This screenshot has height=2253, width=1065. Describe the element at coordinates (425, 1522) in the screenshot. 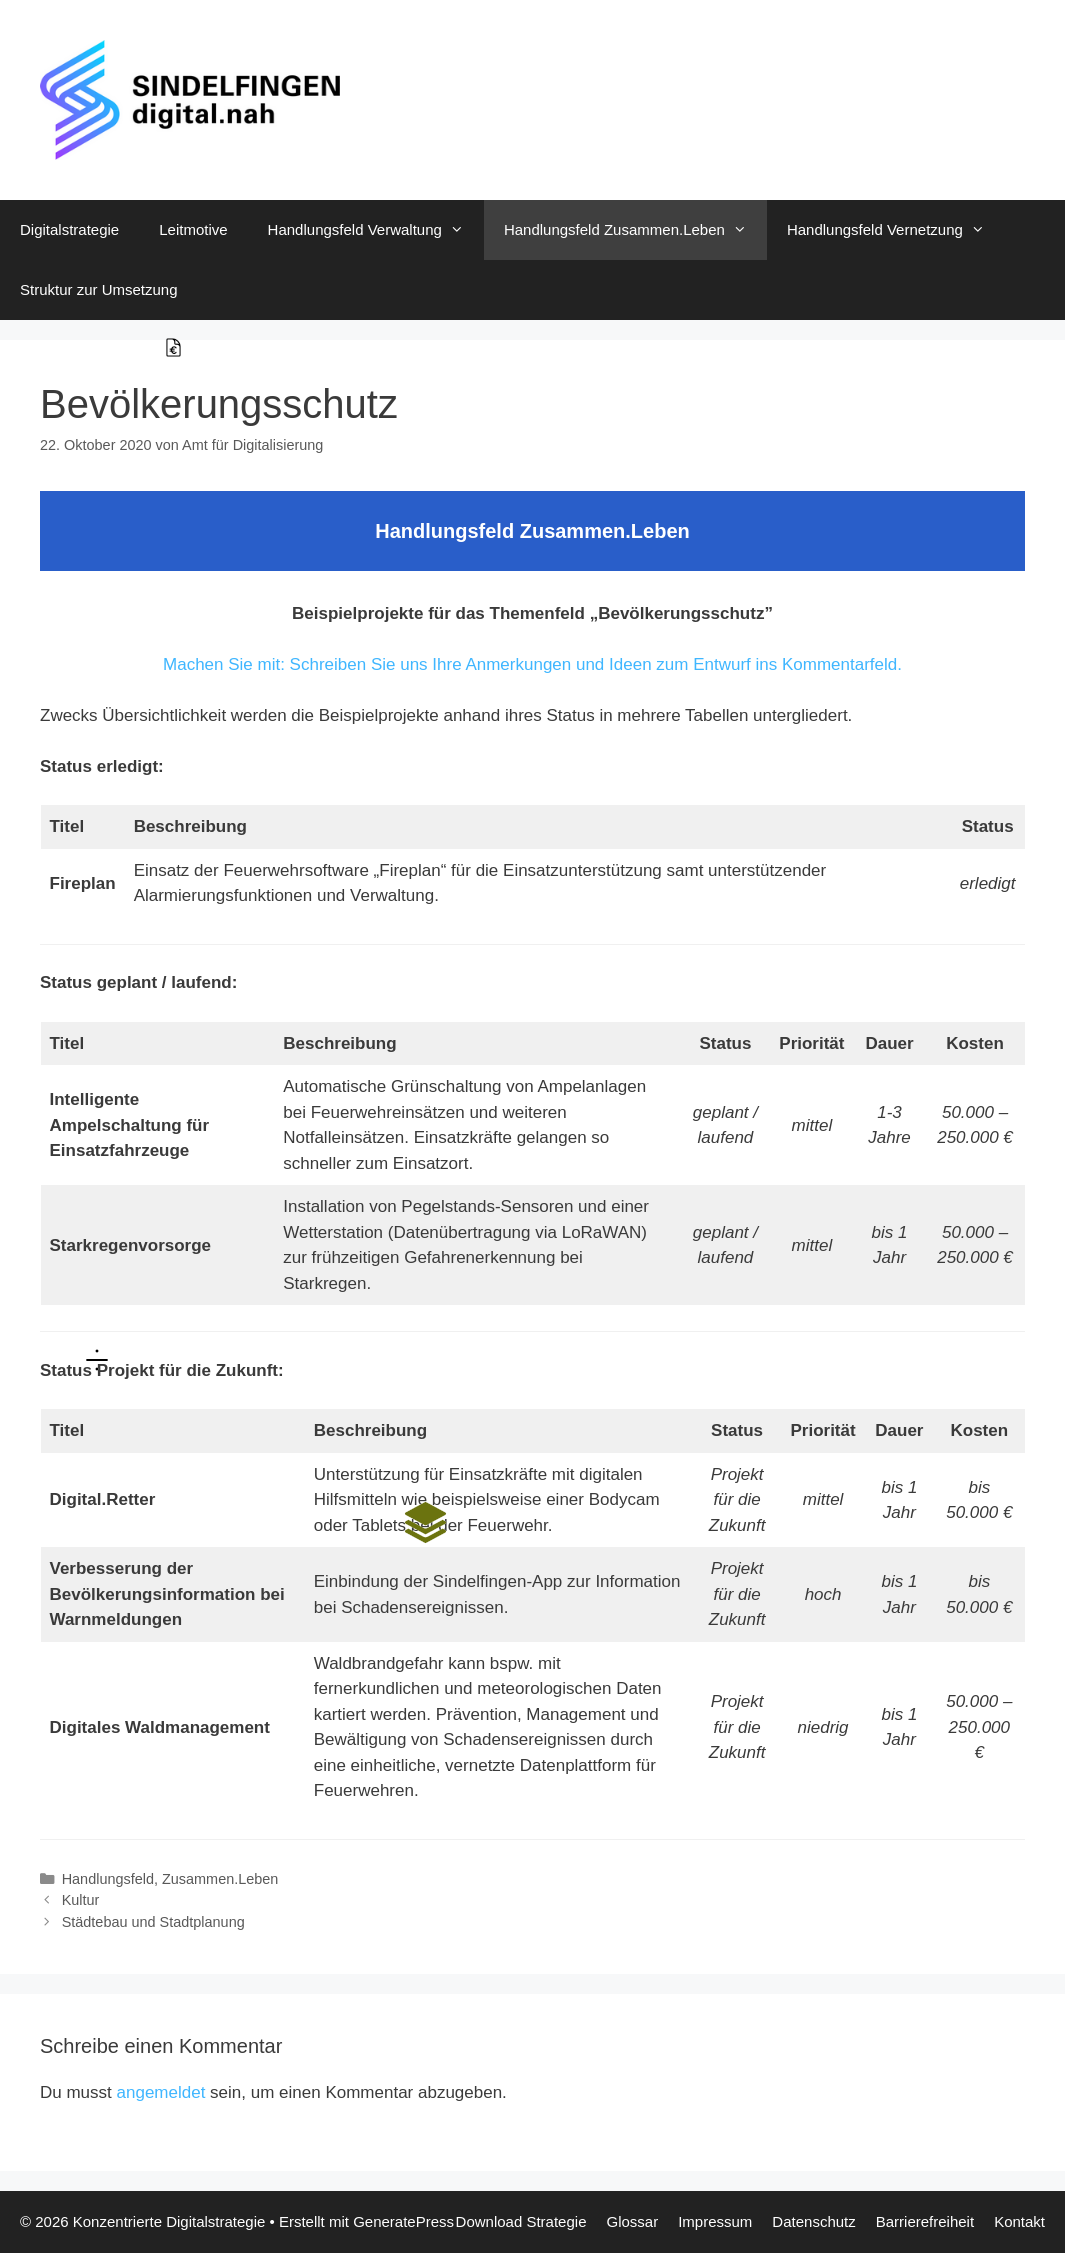

I see `view layers or stacked content` at that location.